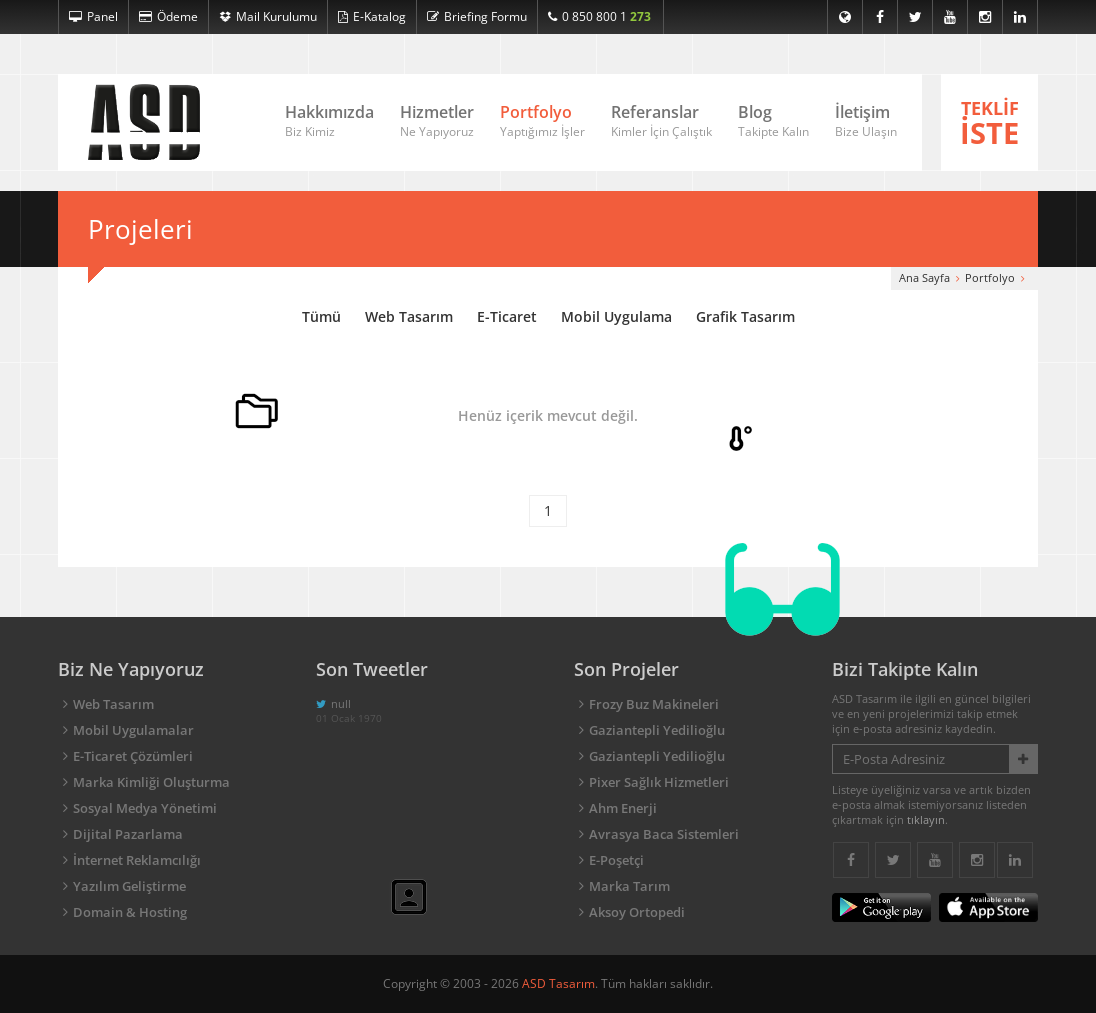 This screenshot has height=1013, width=1096. Describe the element at coordinates (739, 438) in the screenshot. I see `indicates high temperature reading` at that location.